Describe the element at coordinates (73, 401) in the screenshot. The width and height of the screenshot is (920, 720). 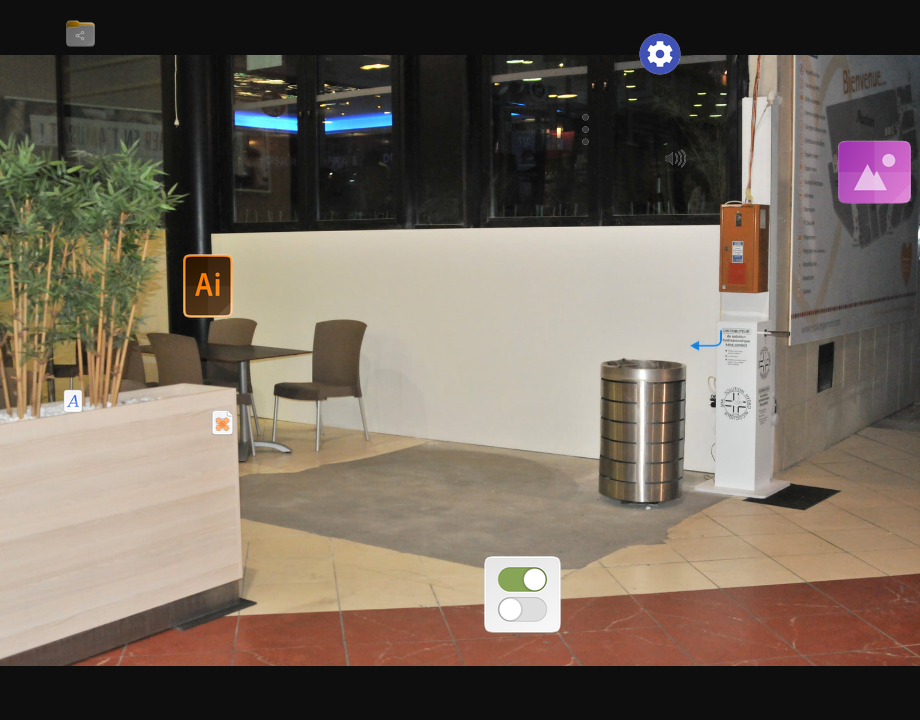
I see `an OpenType font file` at that location.